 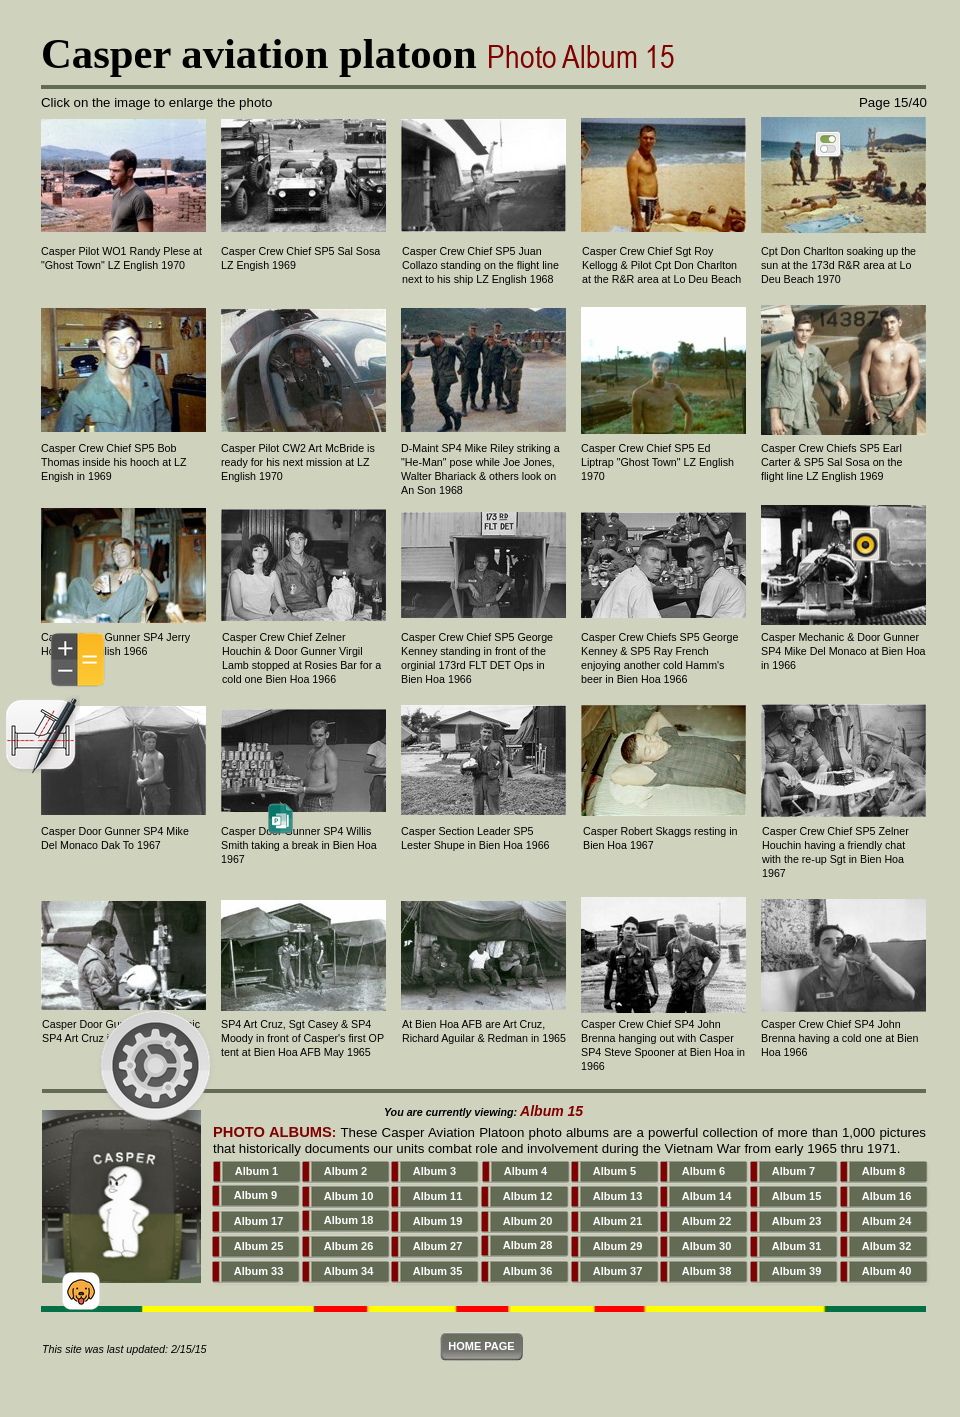 I want to click on open bruno API client, so click(x=81, y=1291).